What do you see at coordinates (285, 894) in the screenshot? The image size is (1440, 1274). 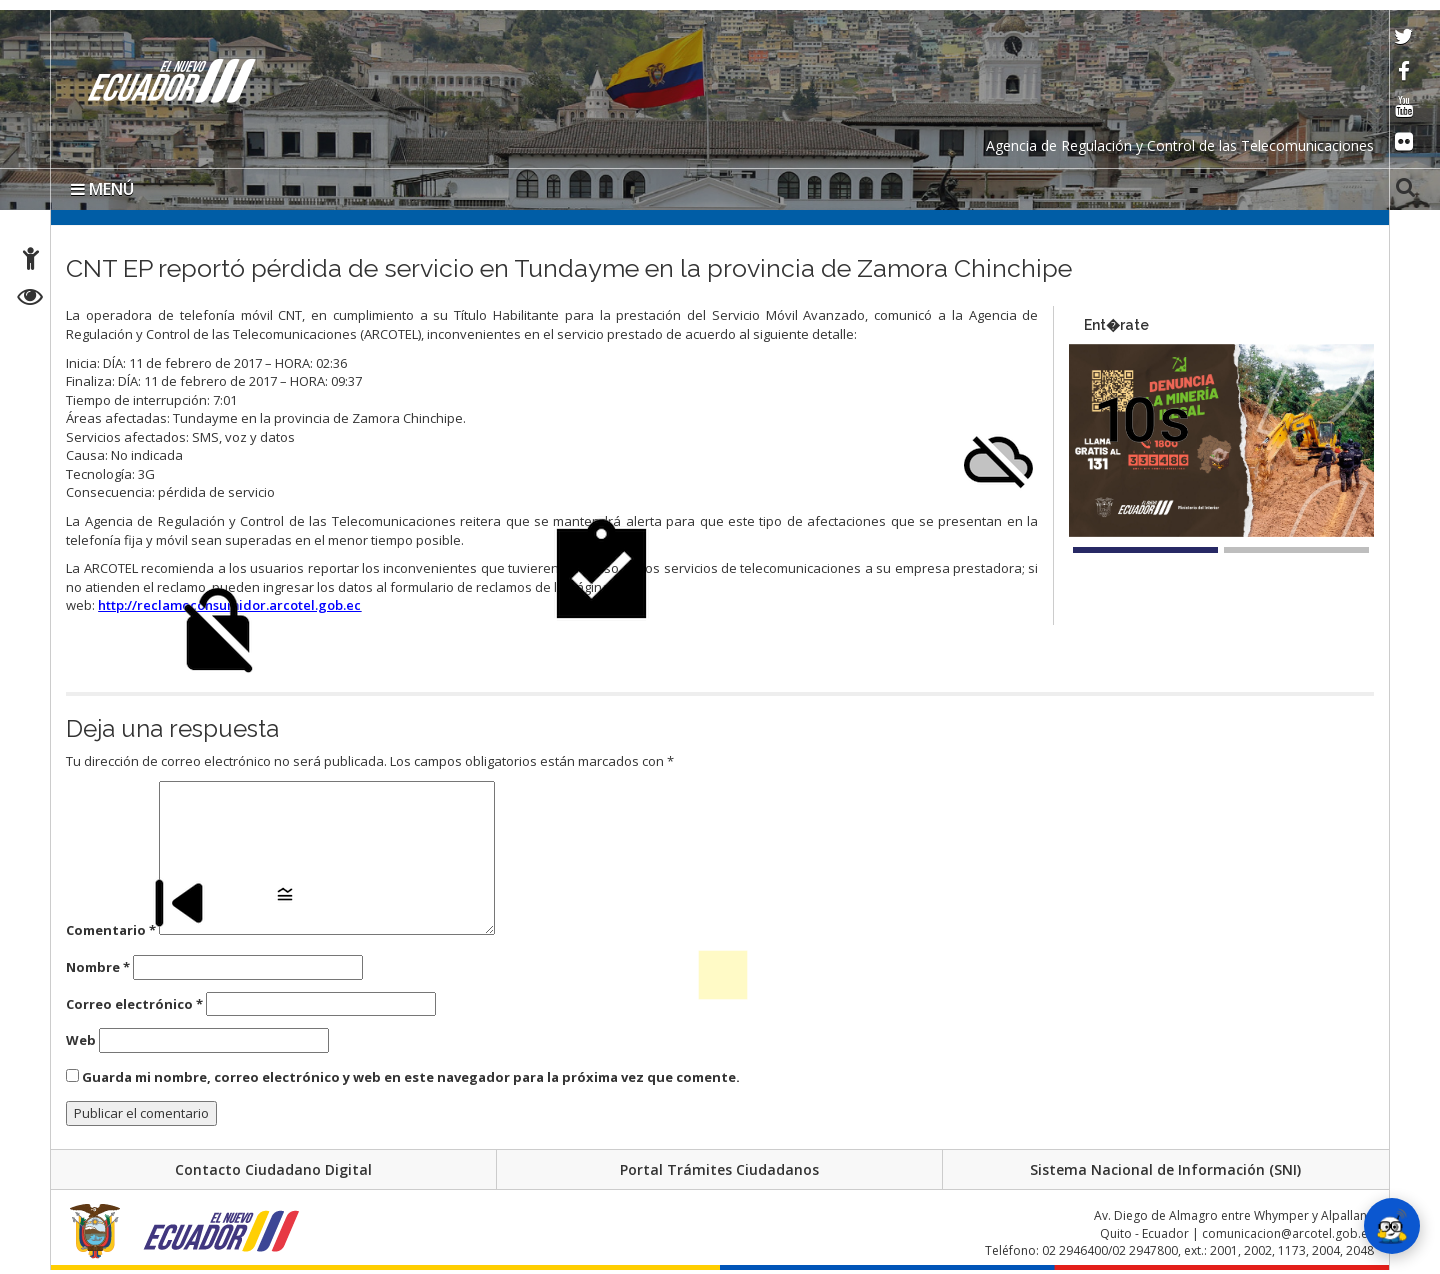 I see `toggle chart legend visibility` at bounding box center [285, 894].